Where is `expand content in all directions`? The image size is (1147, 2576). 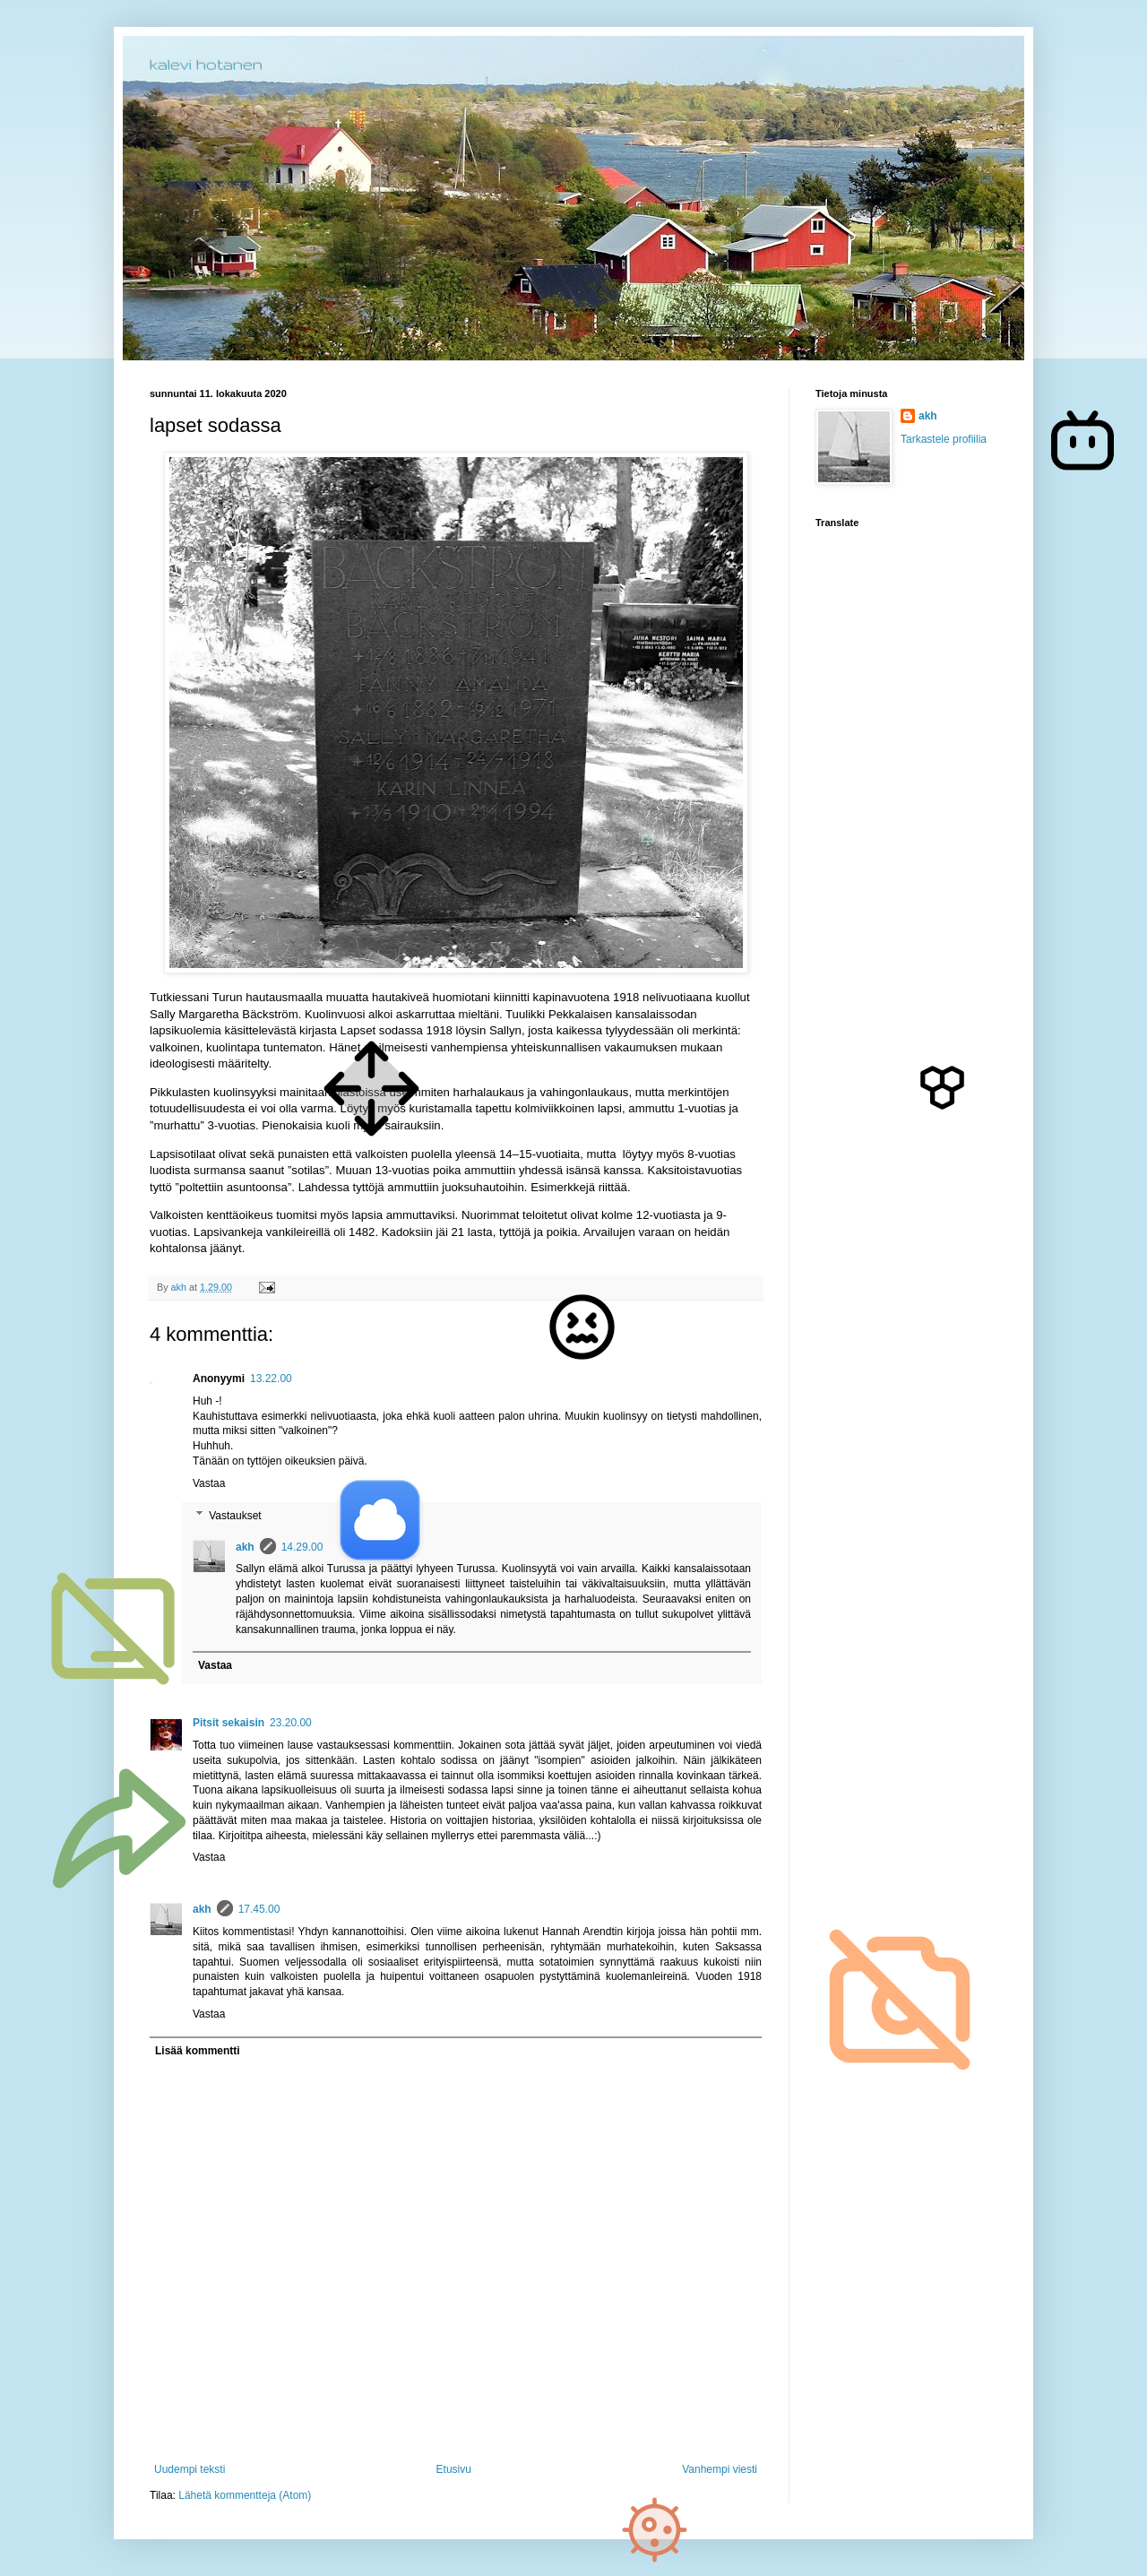
expand content in all directions is located at coordinates (371, 1088).